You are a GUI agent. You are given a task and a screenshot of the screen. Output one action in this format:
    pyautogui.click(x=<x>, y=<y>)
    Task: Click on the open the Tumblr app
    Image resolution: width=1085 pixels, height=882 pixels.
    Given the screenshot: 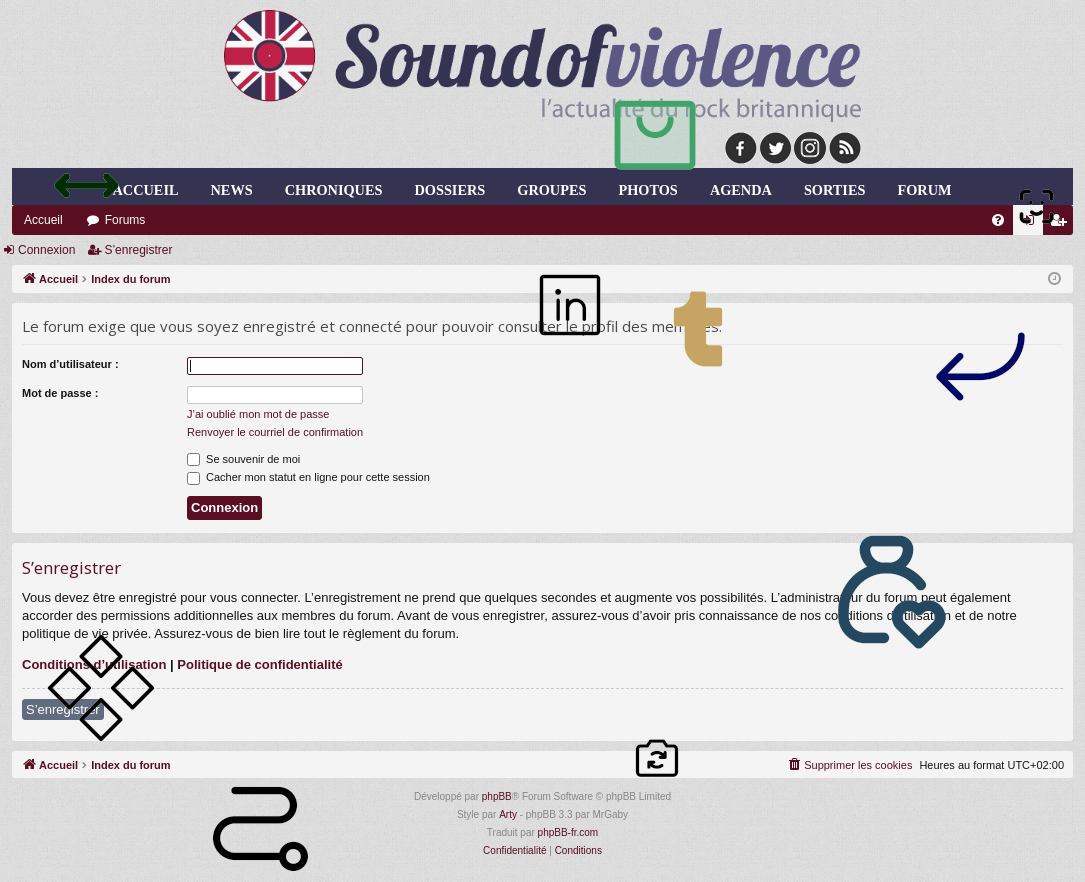 What is the action you would take?
    pyautogui.click(x=698, y=329)
    